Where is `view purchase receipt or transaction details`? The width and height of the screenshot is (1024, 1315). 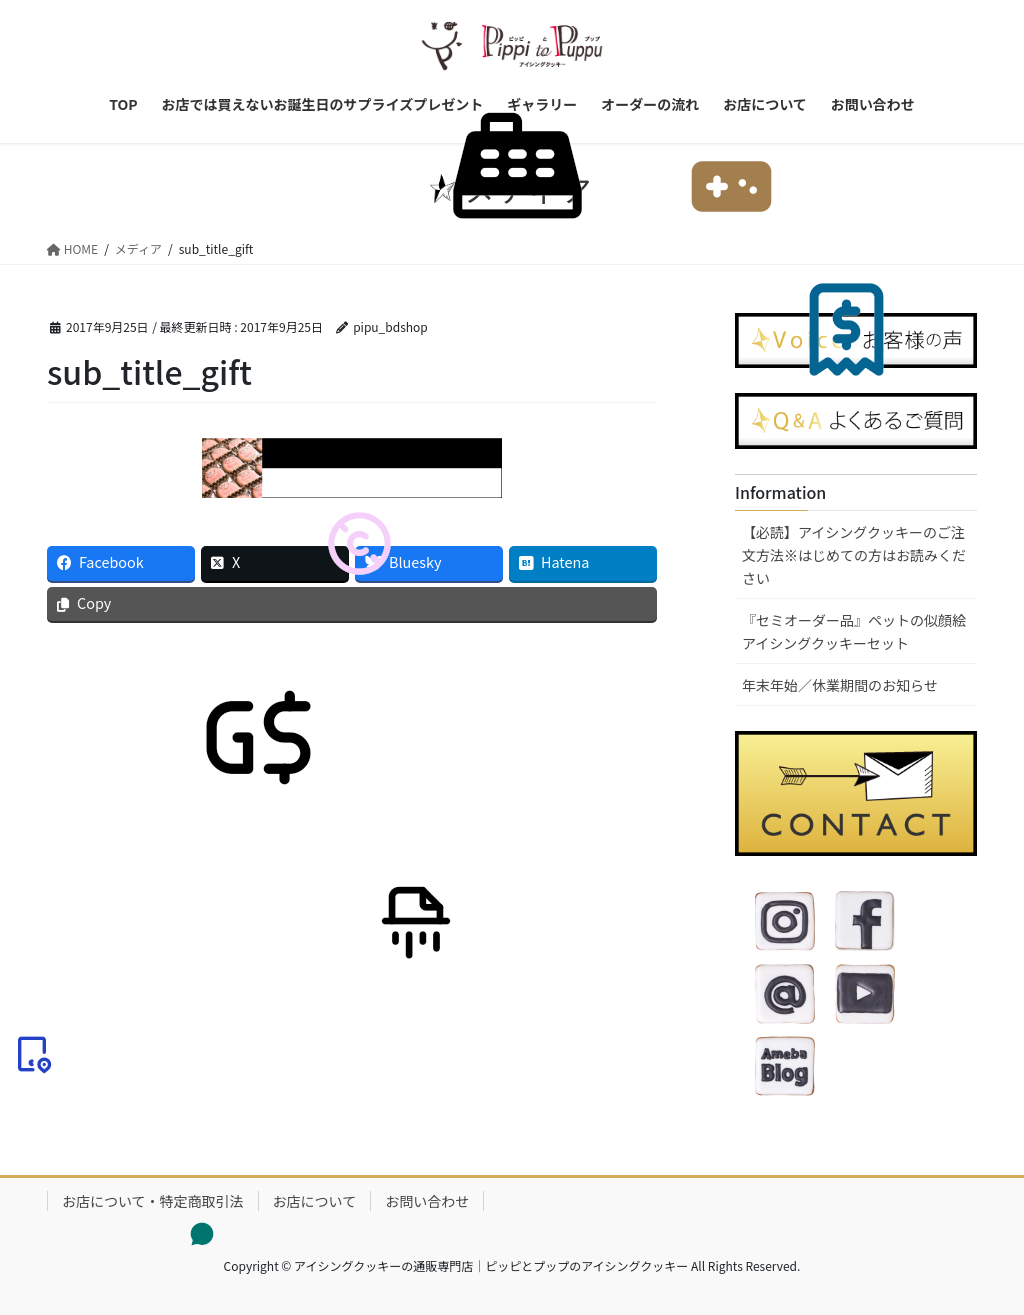
view purchase receipt or transaction details is located at coordinates (846, 329).